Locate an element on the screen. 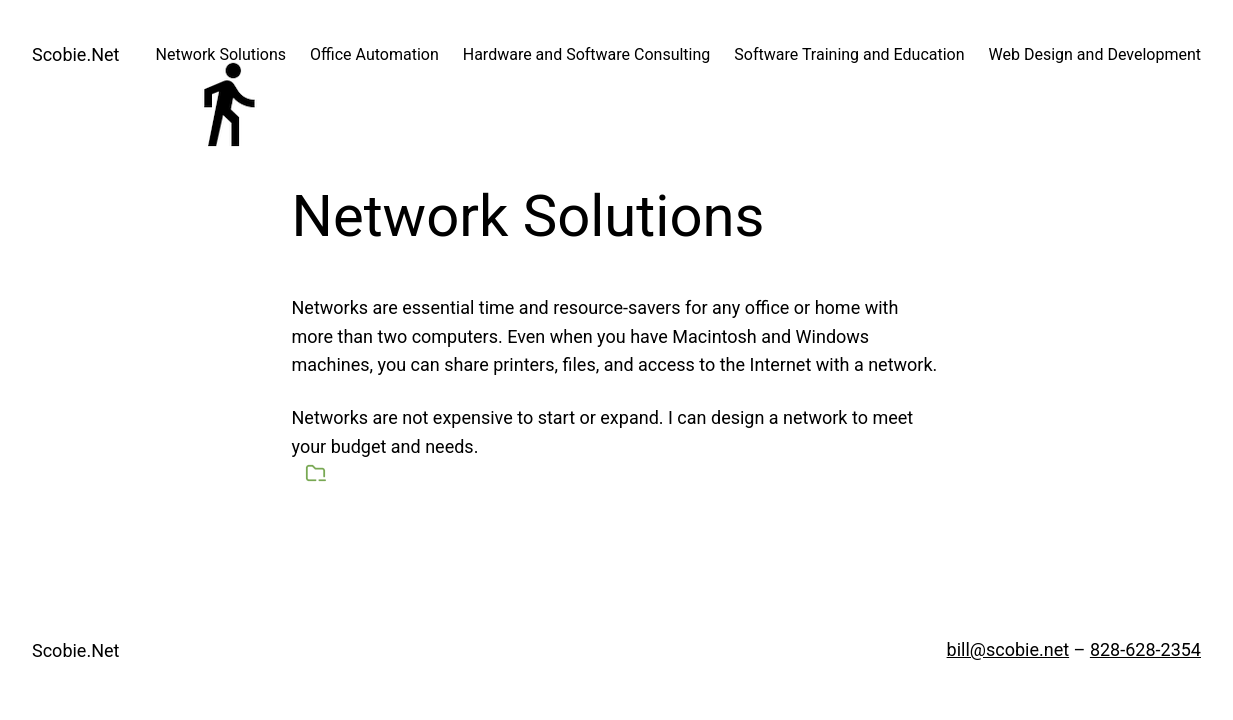 The width and height of the screenshot is (1233, 720). remove a folder from your files is located at coordinates (315, 473).